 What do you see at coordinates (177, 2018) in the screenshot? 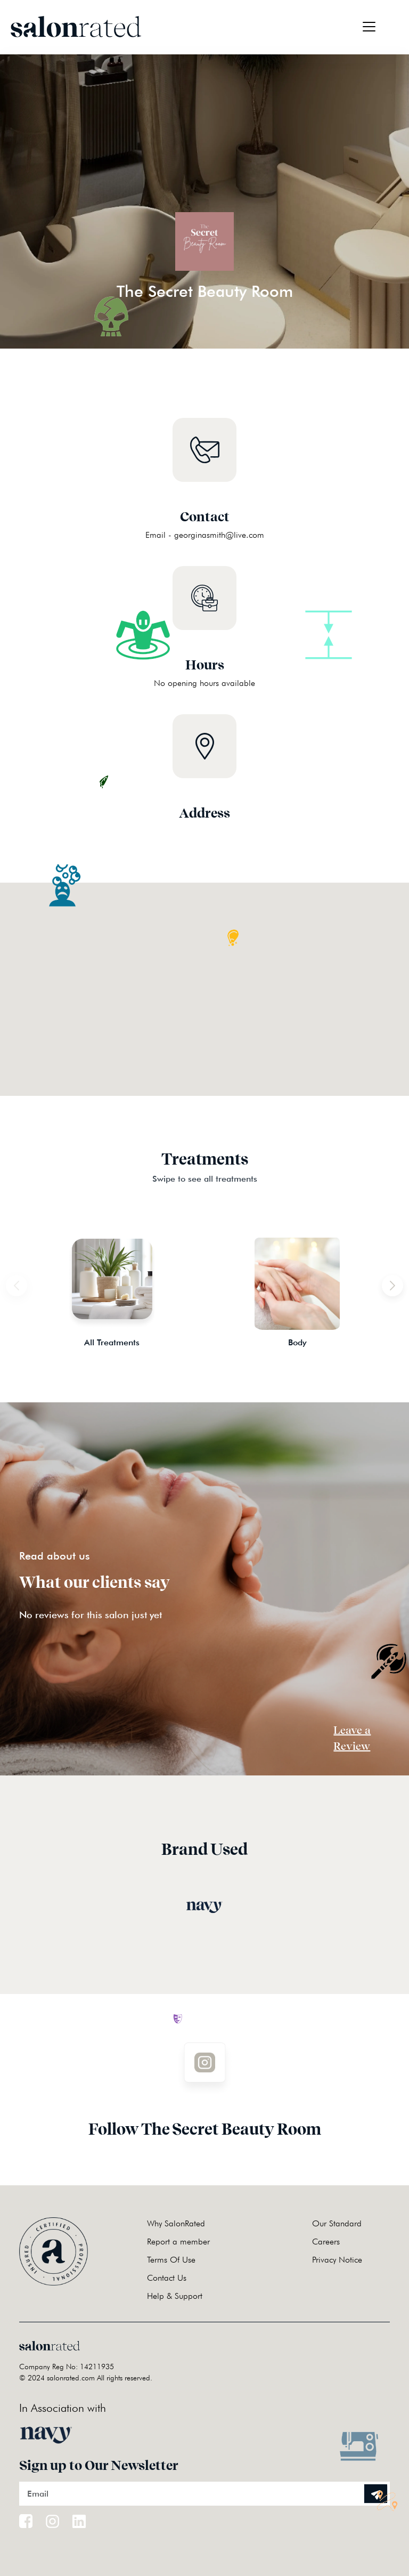
I see `toggle between theater or drama mode` at bounding box center [177, 2018].